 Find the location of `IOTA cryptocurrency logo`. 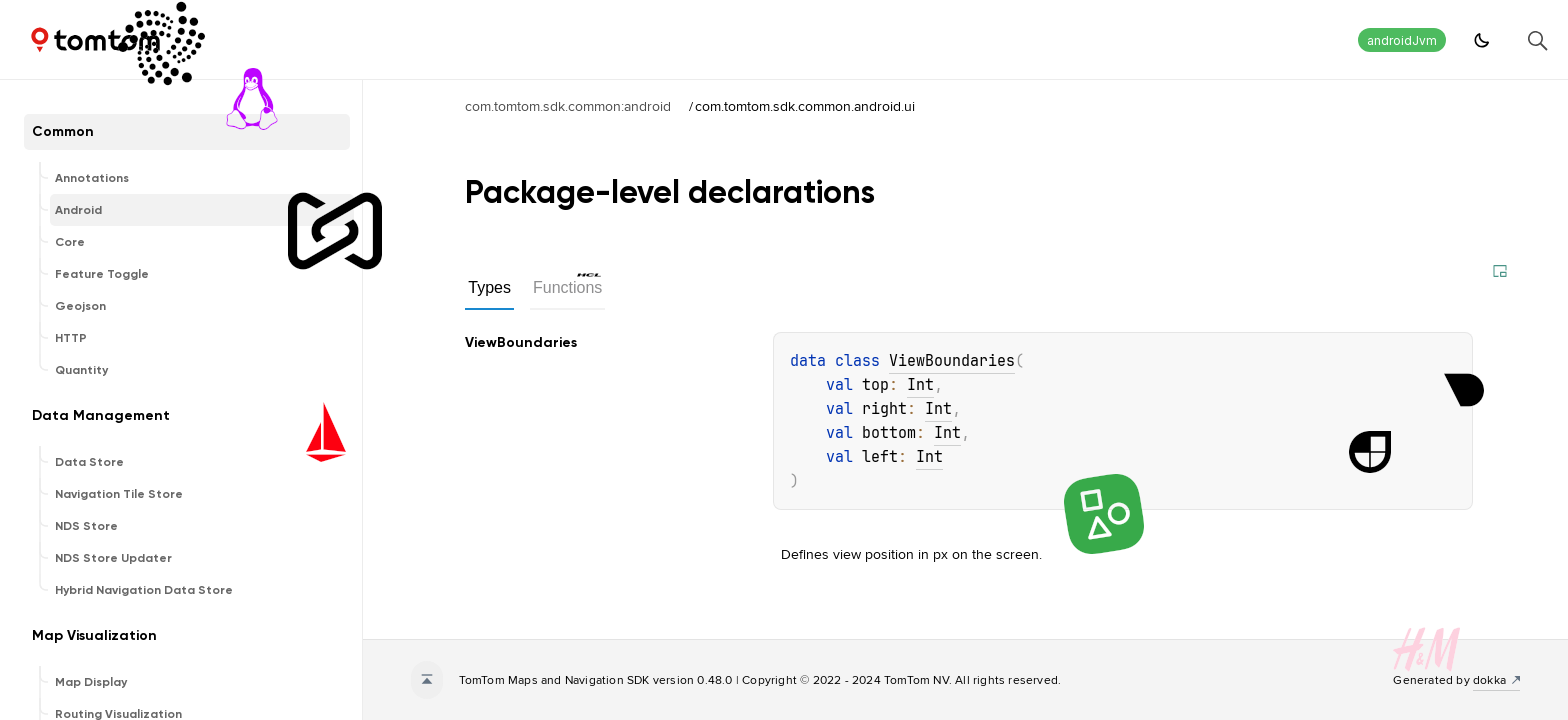

IOTA cryptocurrency logo is located at coordinates (161, 43).